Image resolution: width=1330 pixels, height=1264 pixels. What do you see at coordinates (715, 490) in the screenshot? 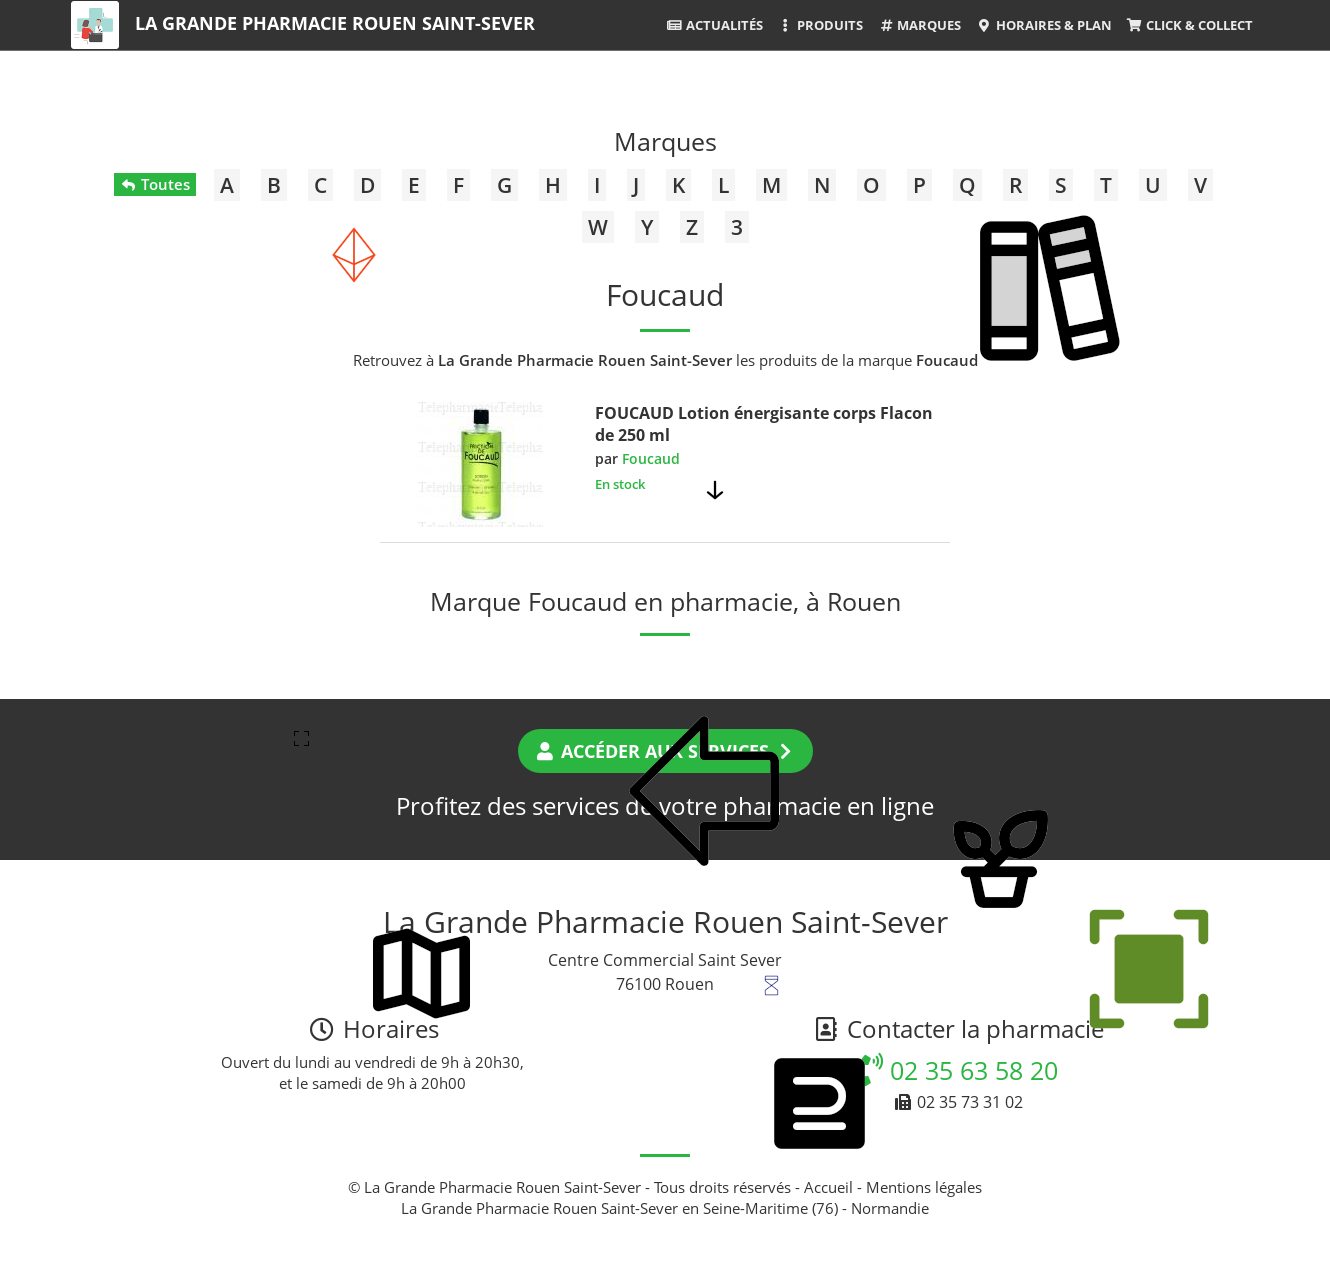
I see `scroll down or view more content` at bounding box center [715, 490].